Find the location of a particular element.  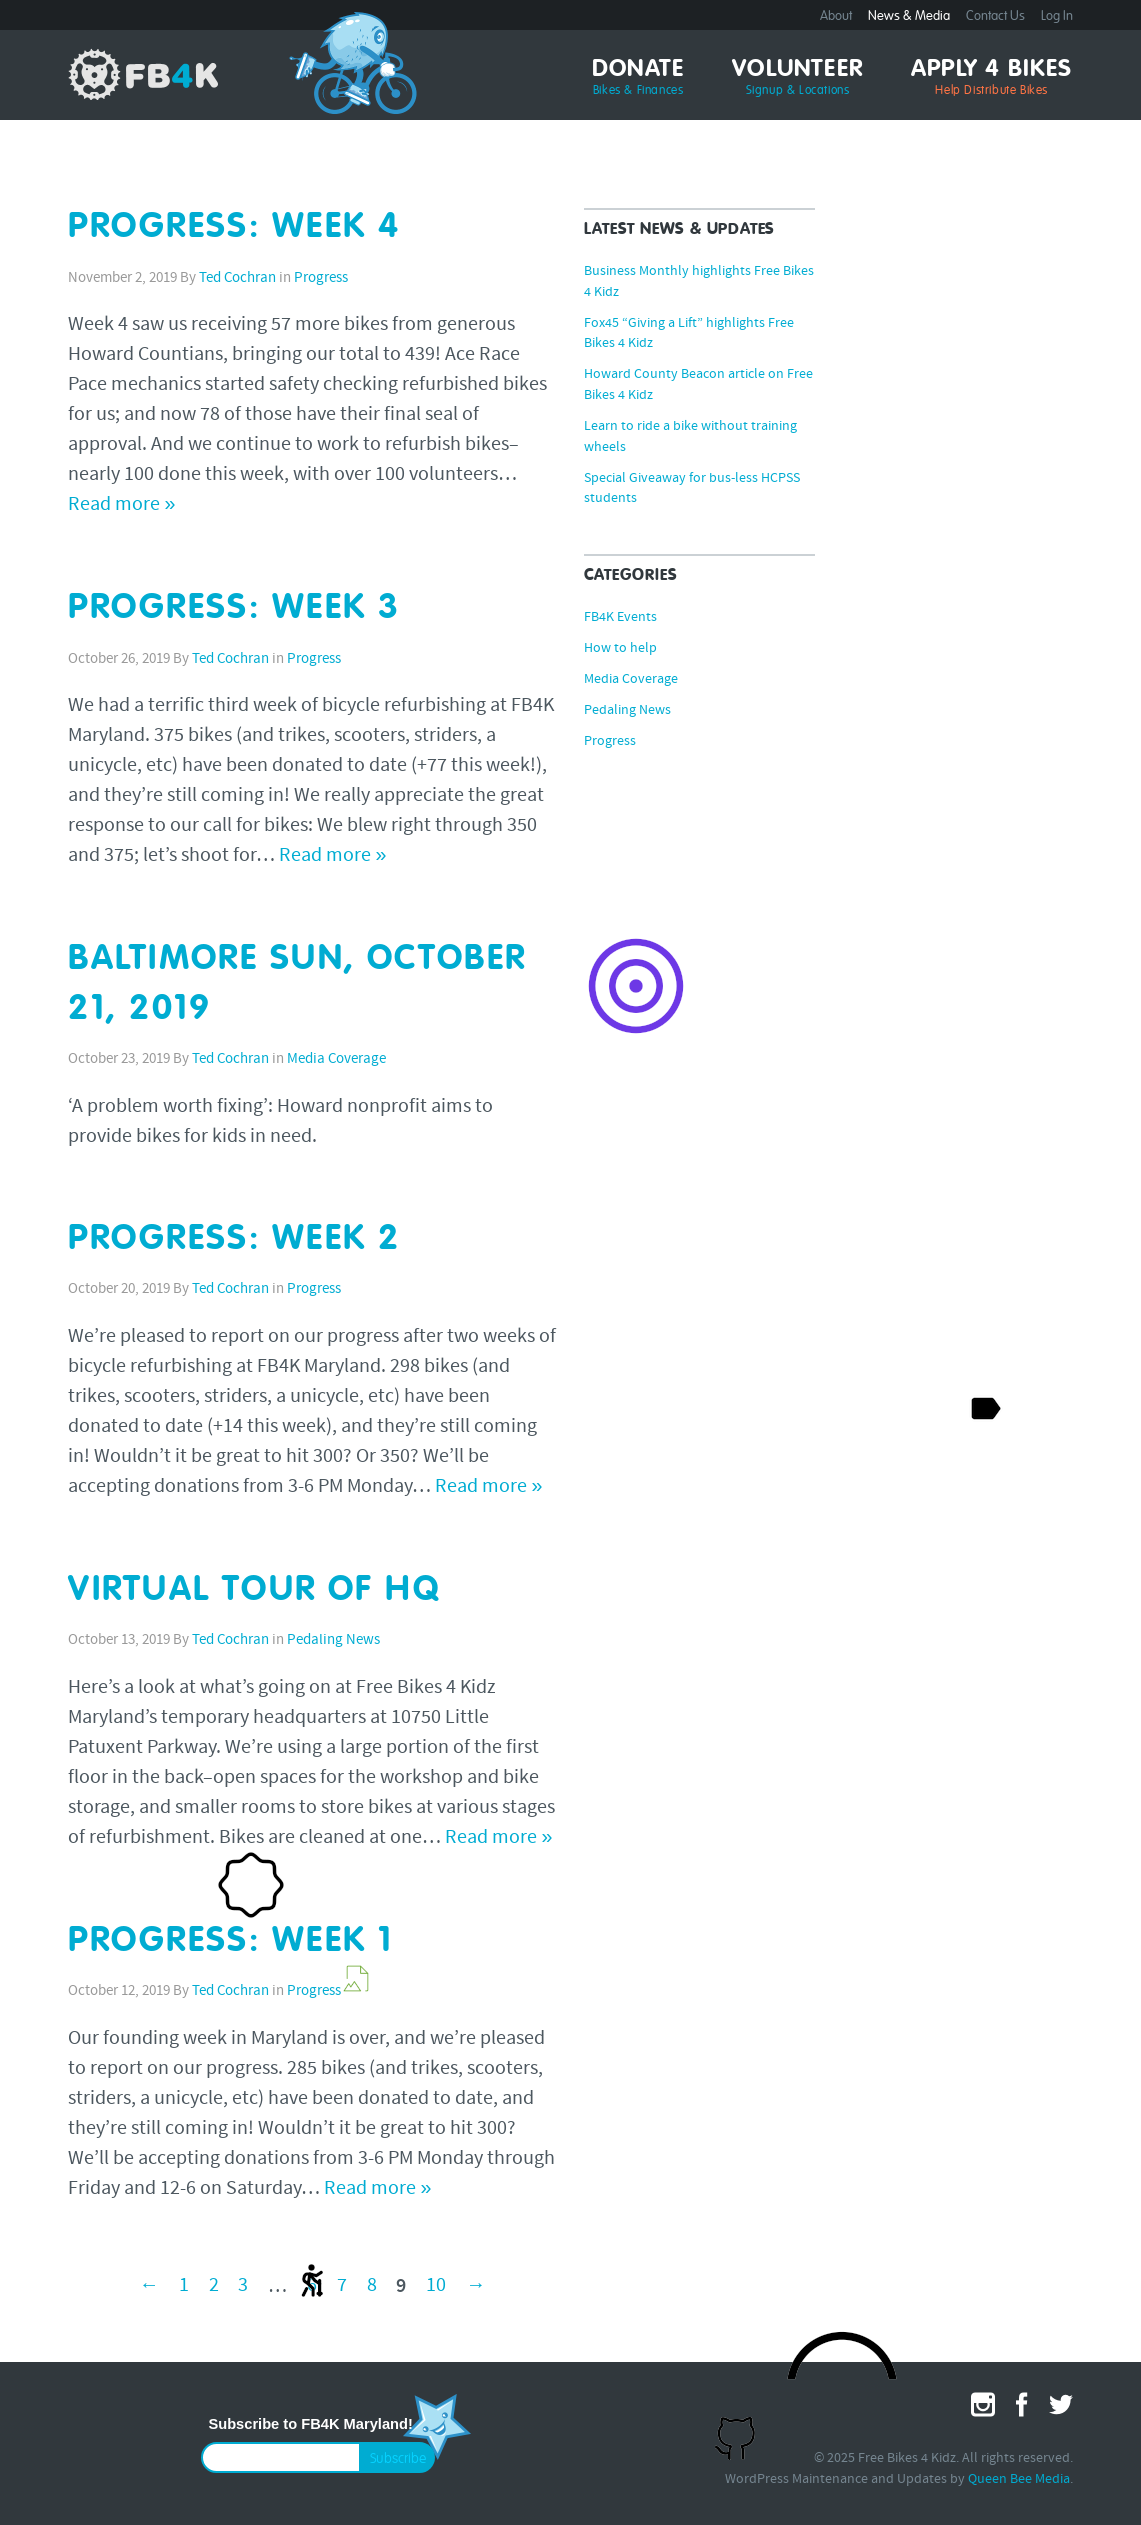

access hiking or trekking activities is located at coordinates (311, 2280).